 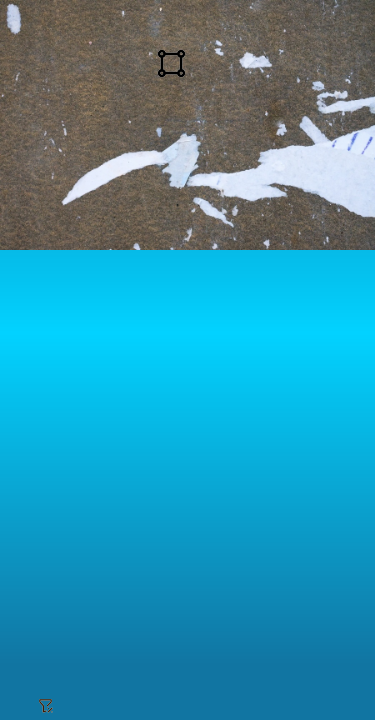 What do you see at coordinates (171, 63) in the screenshot?
I see `access shape tools or drawing options` at bounding box center [171, 63].